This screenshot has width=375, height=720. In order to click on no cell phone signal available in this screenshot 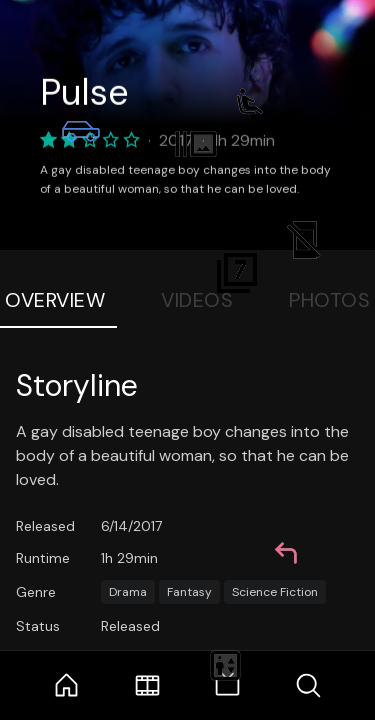, I will do `click(305, 240)`.